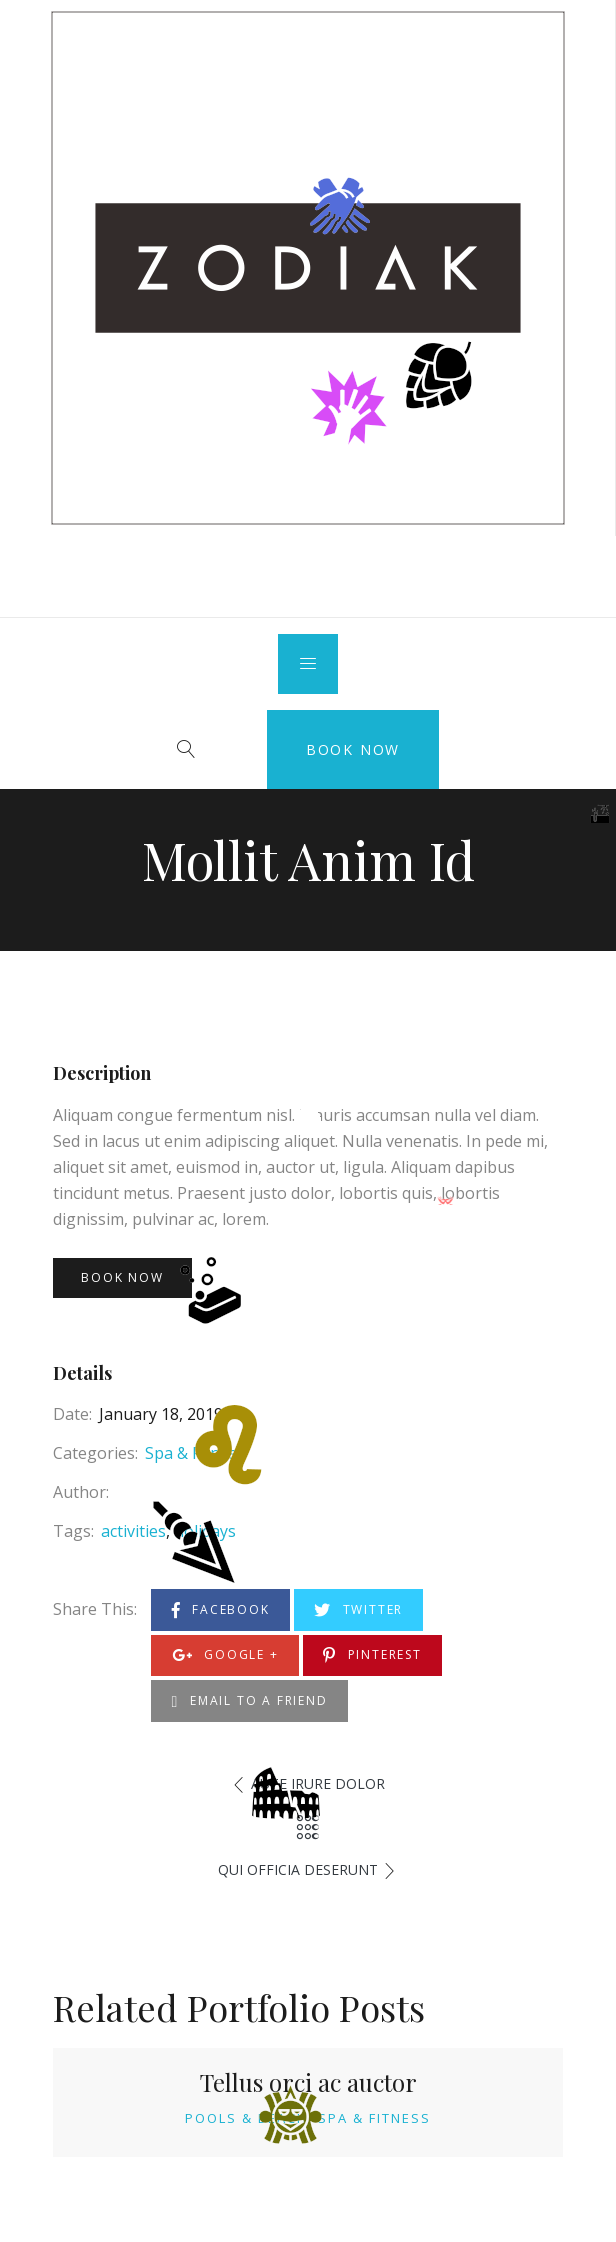 The image size is (616, 2242). What do you see at coordinates (445, 1200) in the screenshot?
I see `access masquerade or costume party event` at bounding box center [445, 1200].